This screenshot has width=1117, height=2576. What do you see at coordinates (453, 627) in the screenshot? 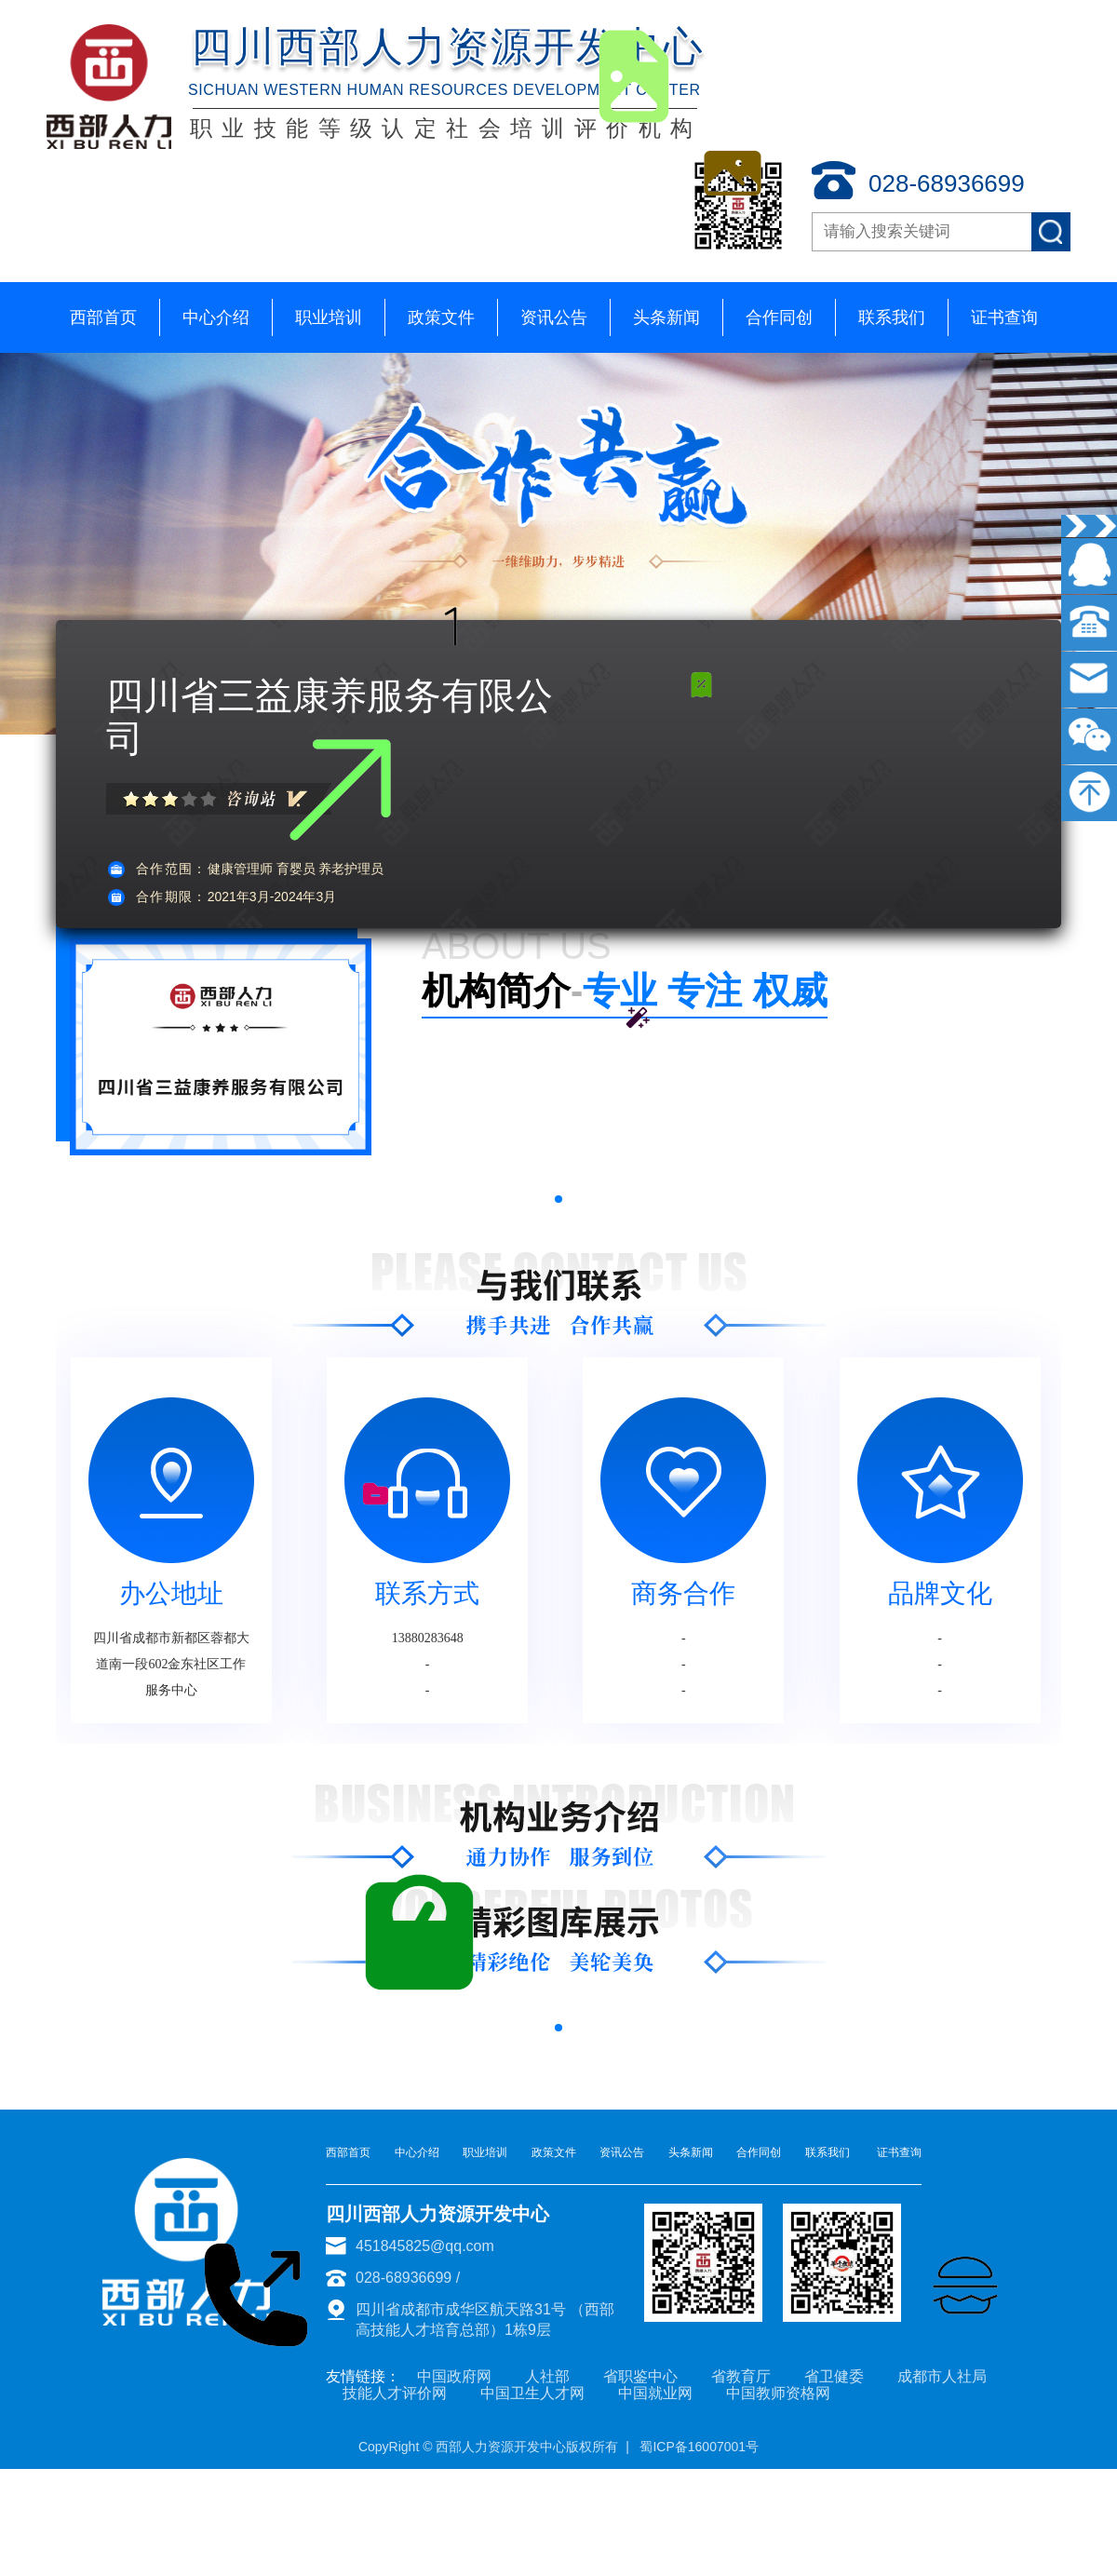
I see `indicates first place or top ranking` at bounding box center [453, 627].